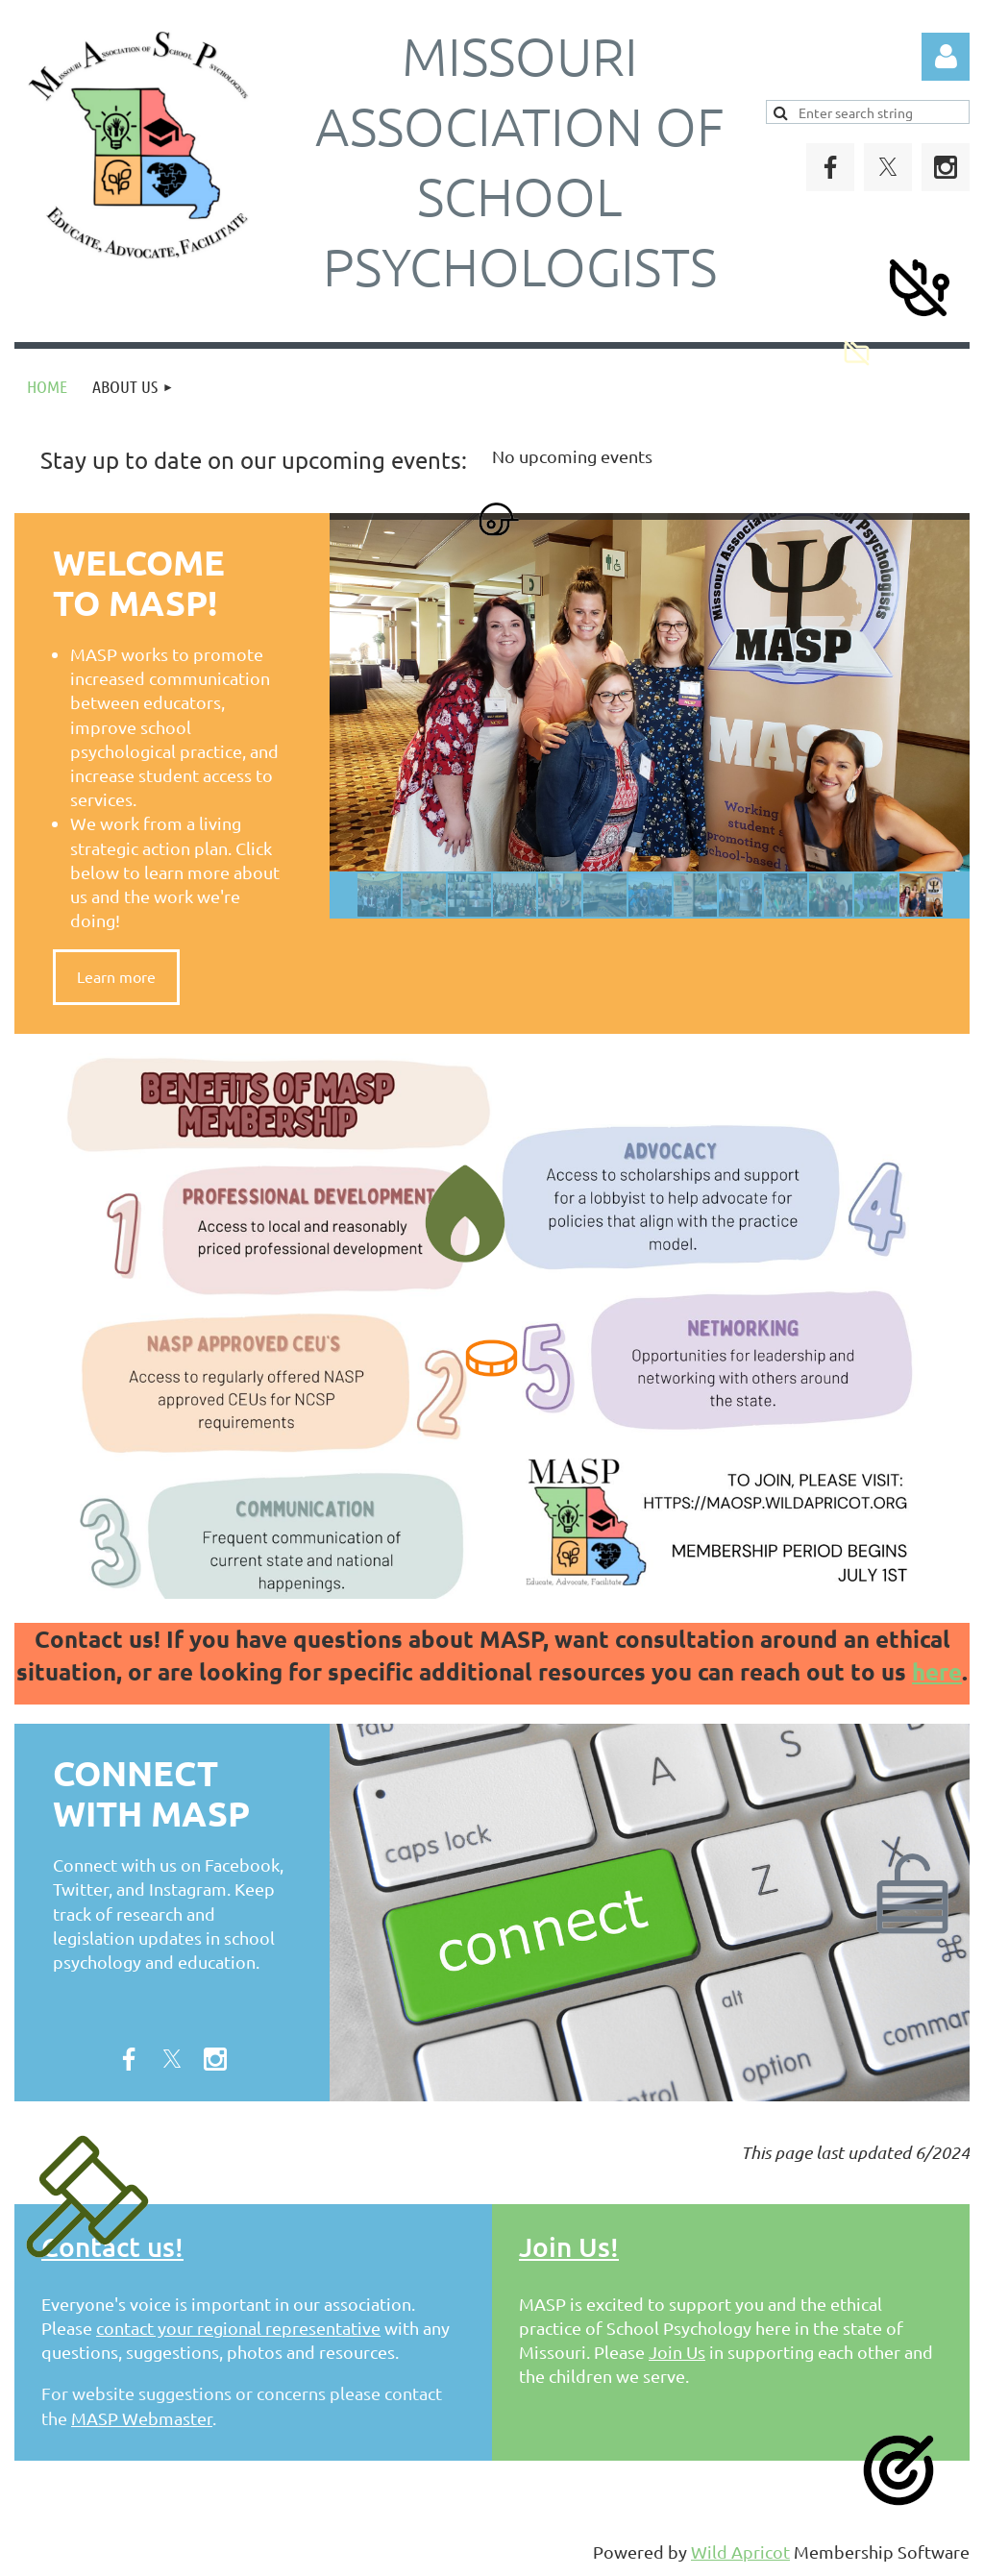  Describe the element at coordinates (83, 2201) in the screenshot. I see `access legal or terms of service information` at that location.